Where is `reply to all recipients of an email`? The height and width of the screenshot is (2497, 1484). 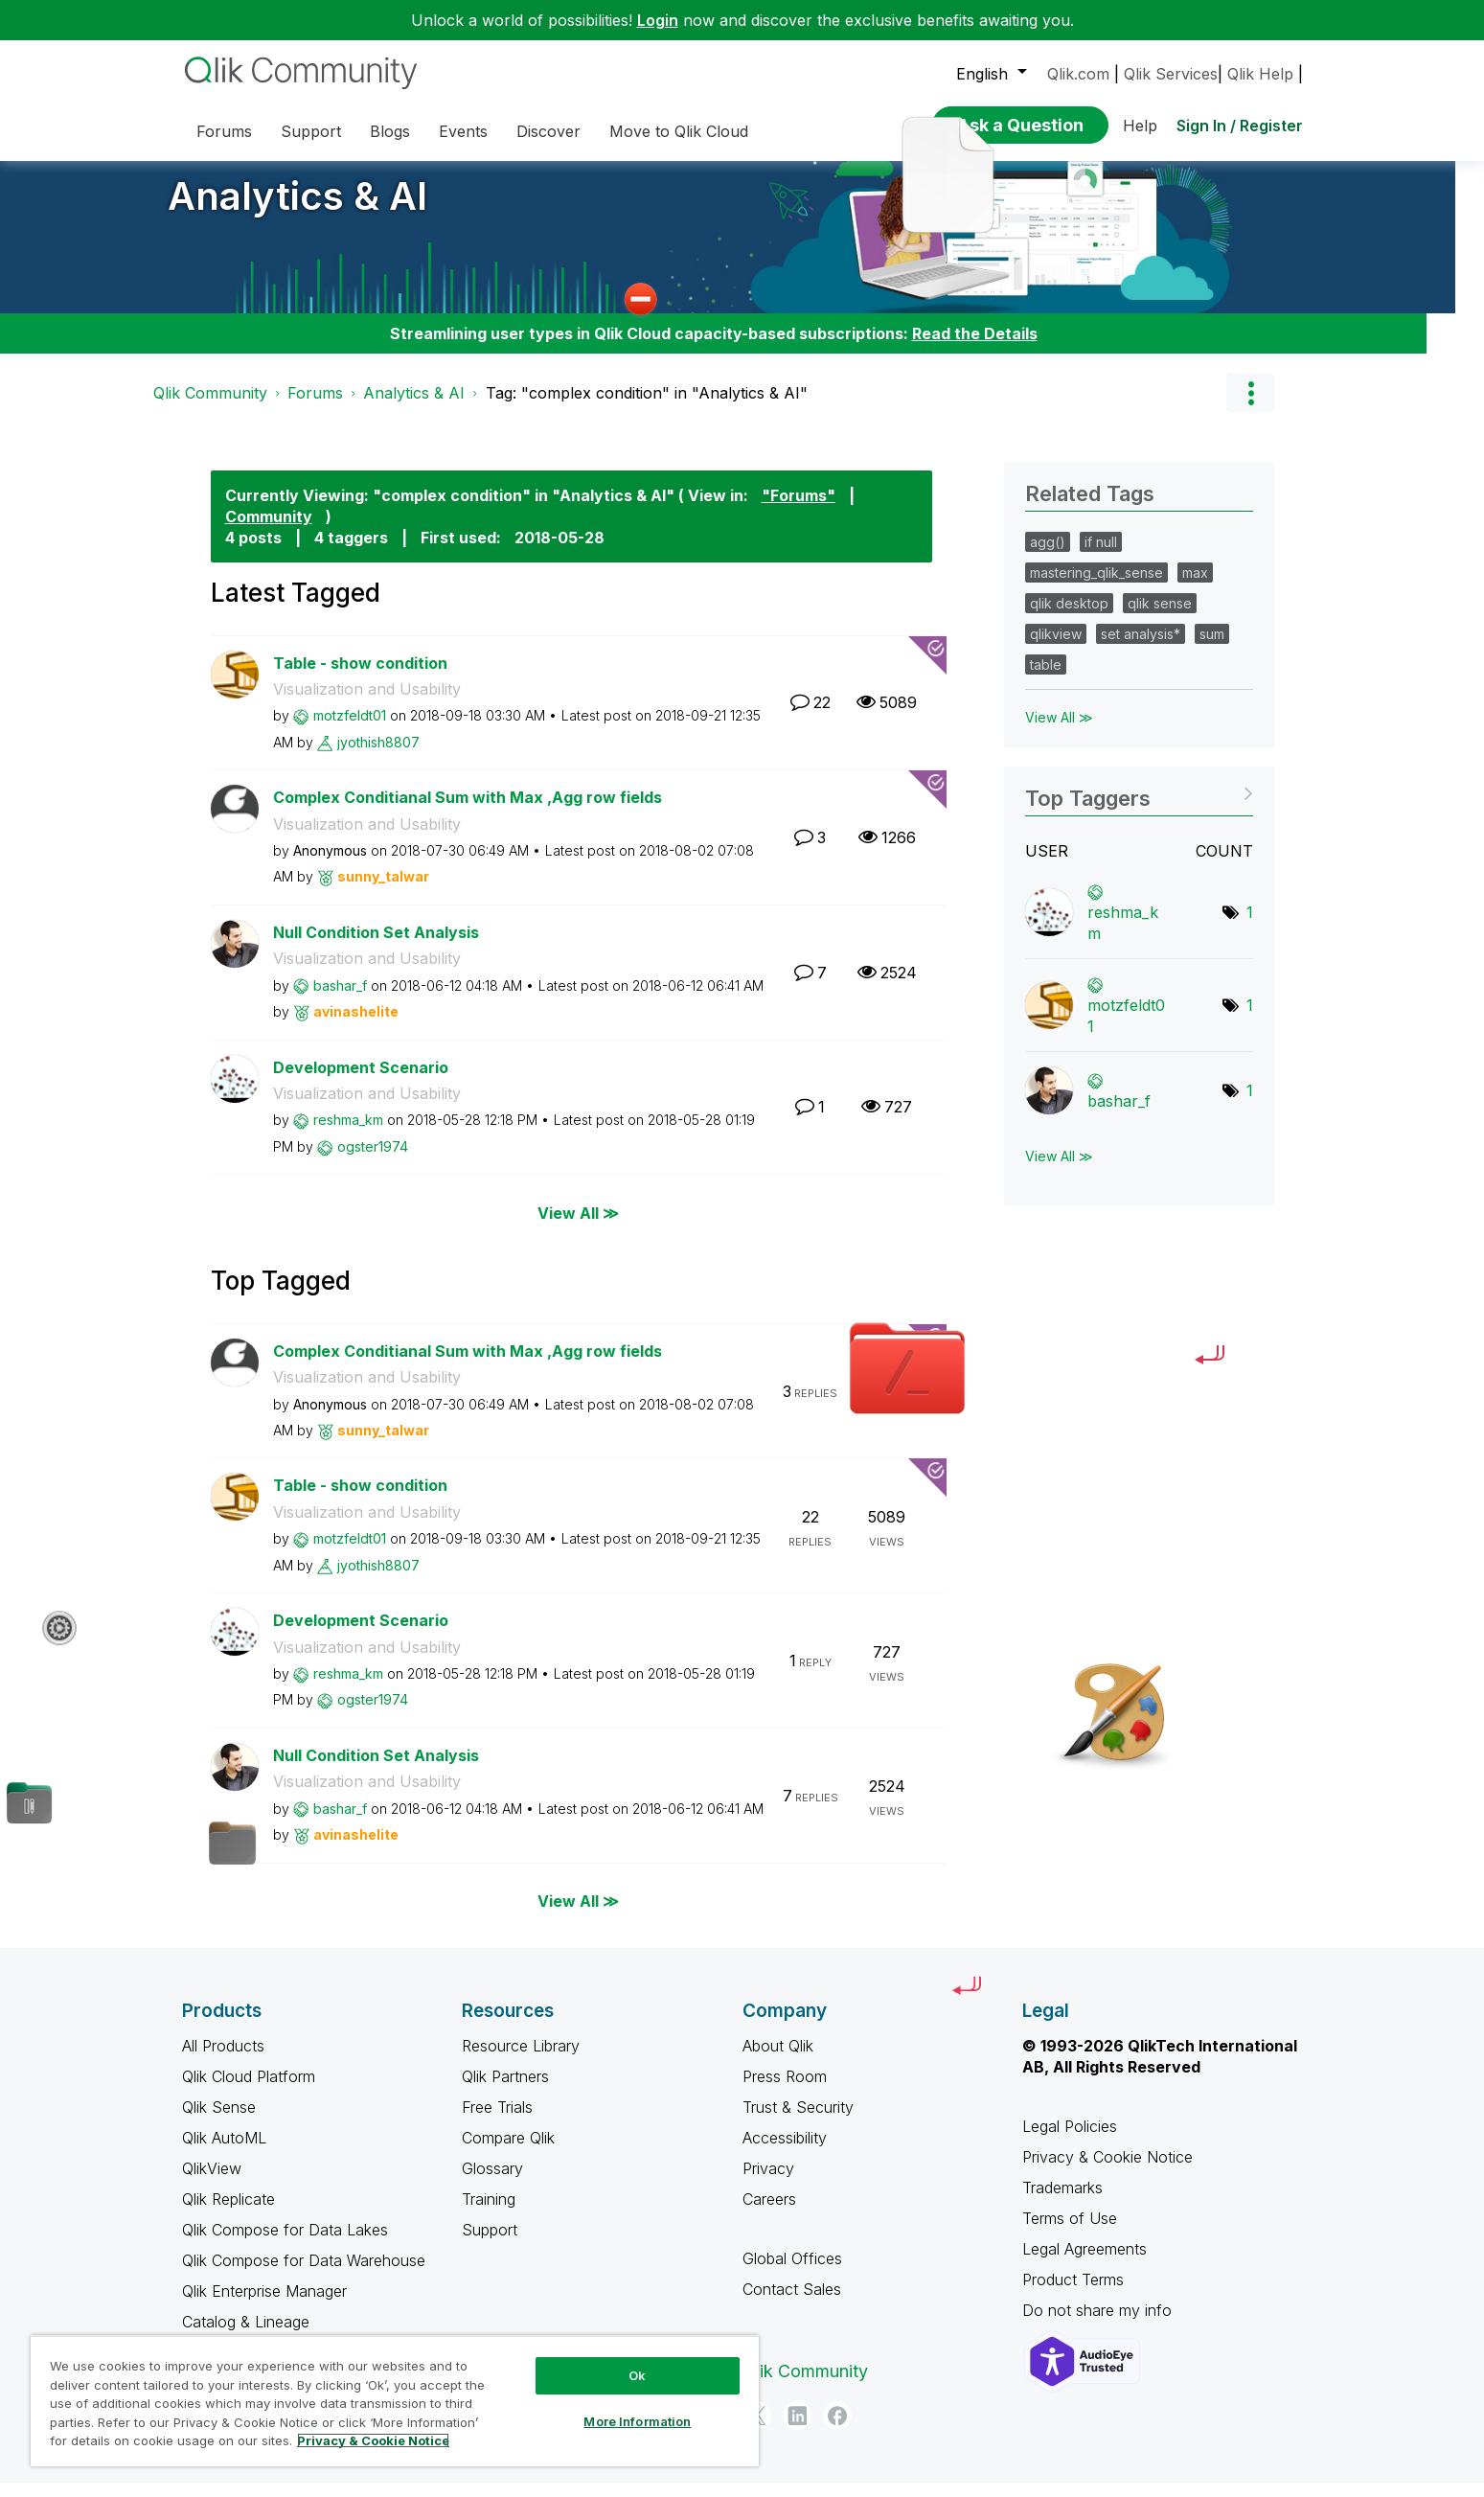 reply to all recipients of an email is located at coordinates (966, 1983).